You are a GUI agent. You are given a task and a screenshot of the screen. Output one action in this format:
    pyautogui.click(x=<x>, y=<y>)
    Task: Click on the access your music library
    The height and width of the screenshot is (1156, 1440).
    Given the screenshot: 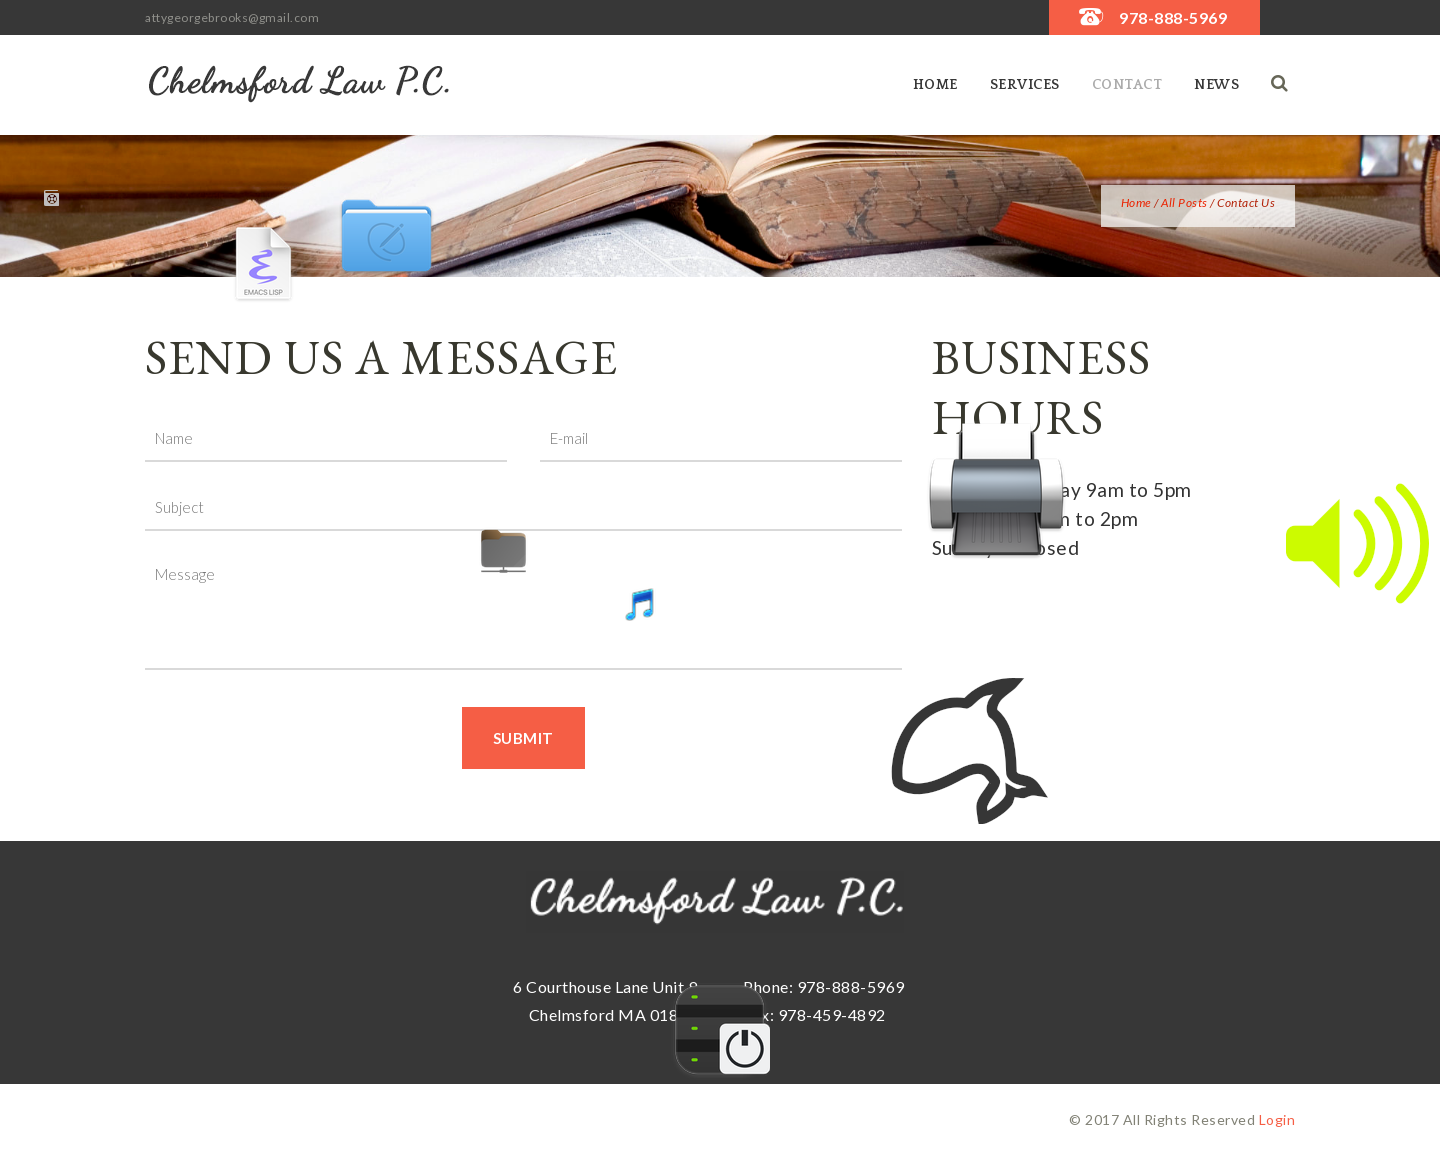 What is the action you would take?
    pyautogui.click(x=640, y=604)
    